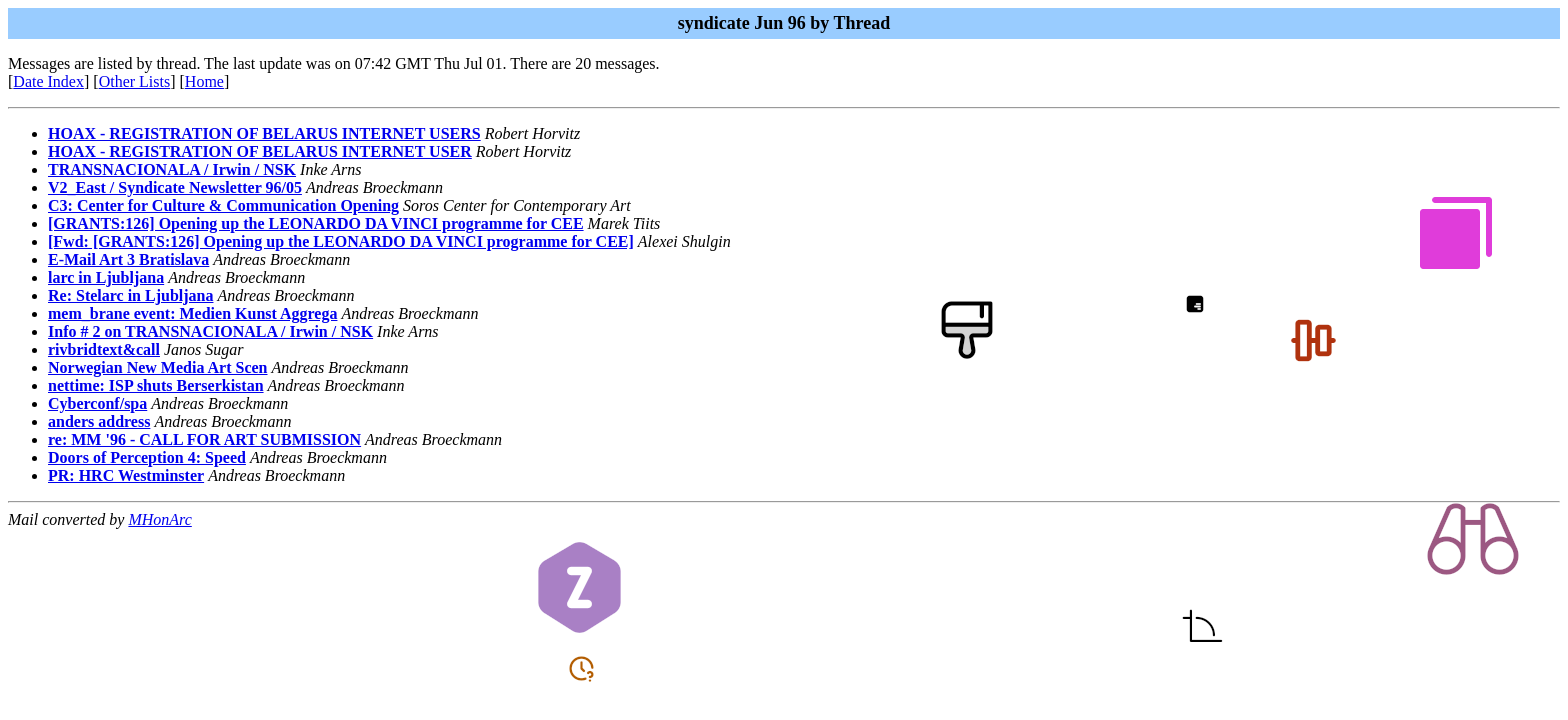  What do you see at coordinates (581, 668) in the screenshot?
I see `unknown or unconfirmed time` at bounding box center [581, 668].